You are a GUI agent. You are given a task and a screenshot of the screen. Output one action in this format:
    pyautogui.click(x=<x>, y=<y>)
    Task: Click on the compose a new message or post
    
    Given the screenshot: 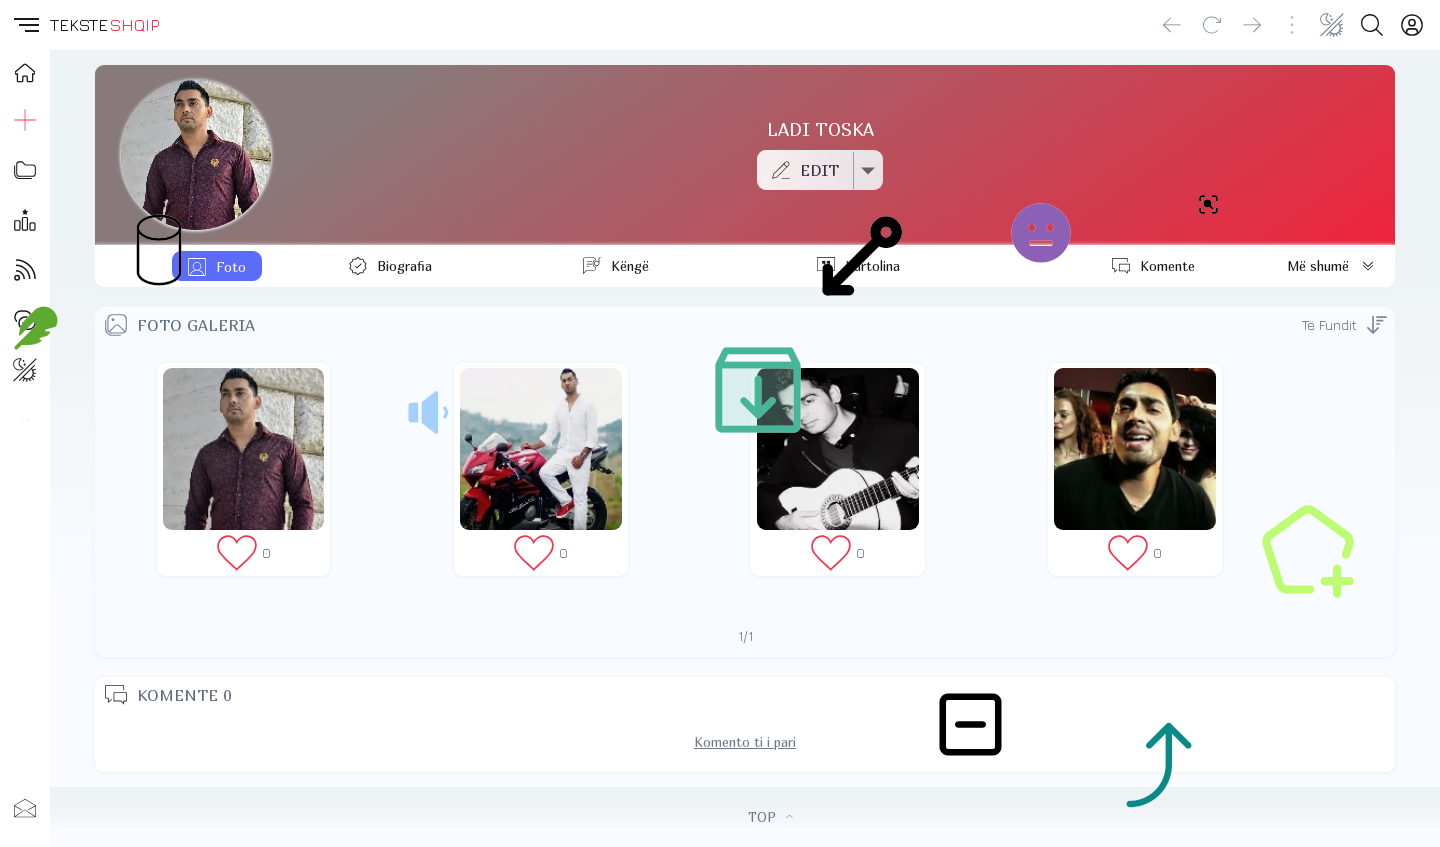 What is the action you would take?
    pyautogui.click(x=35, y=328)
    